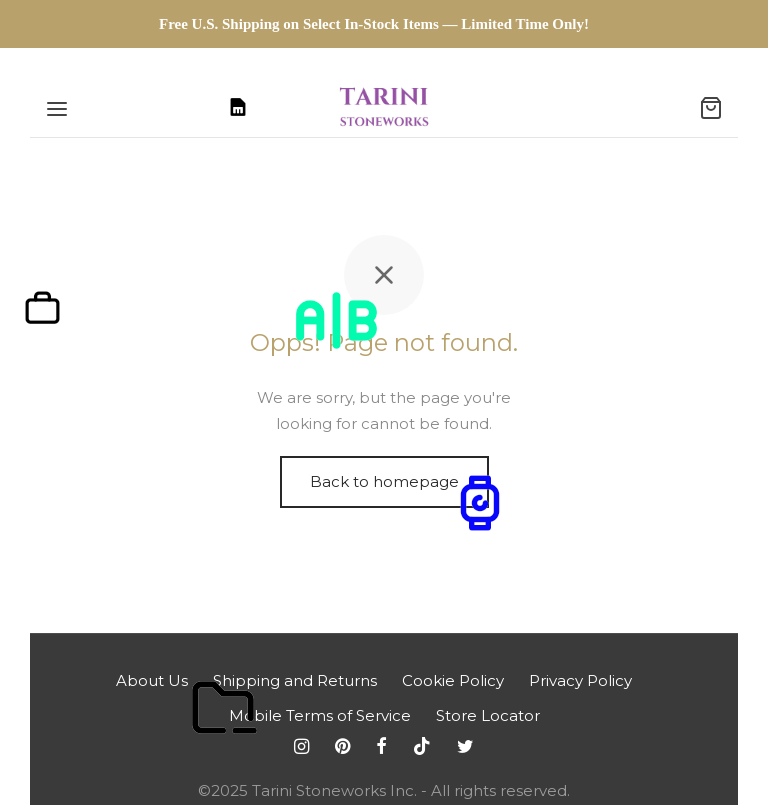 Image resolution: width=768 pixels, height=805 pixels. What do you see at coordinates (42, 308) in the screenshot?
I see `access work or business documents` at bounding box center [42, 308].